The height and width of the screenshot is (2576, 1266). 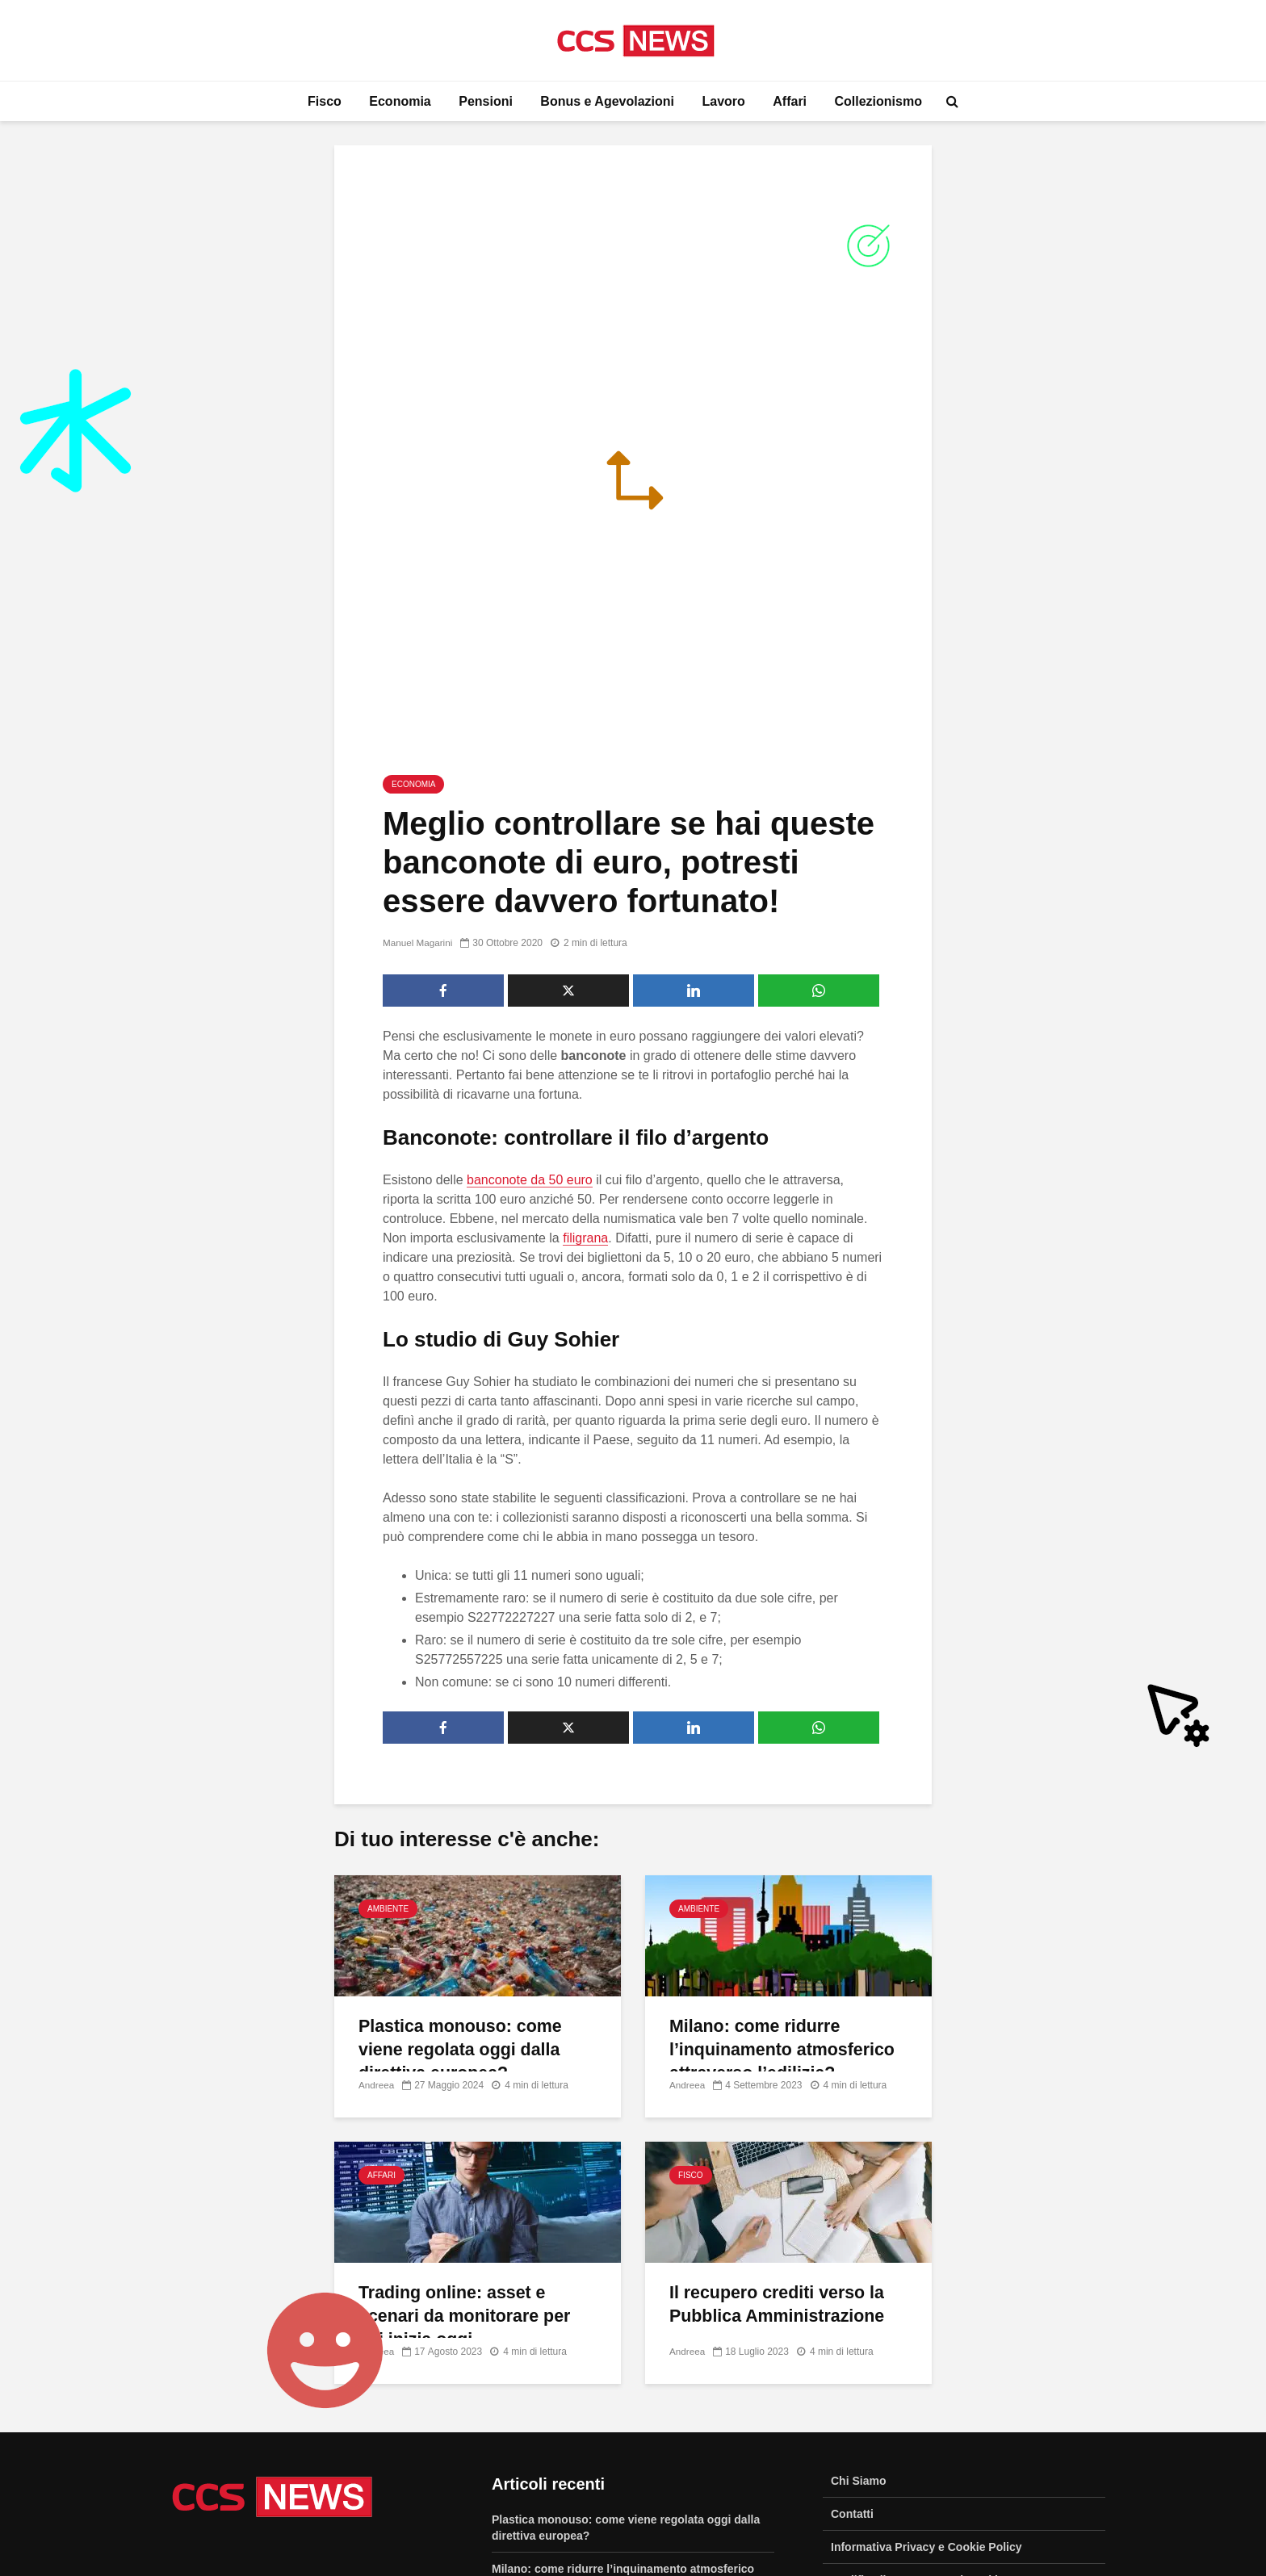 What do you see at coordinates (1175, 1711) in the screenshot?
I see `adjust cursor or pointer settings` at bounding box center [1175, 1711].